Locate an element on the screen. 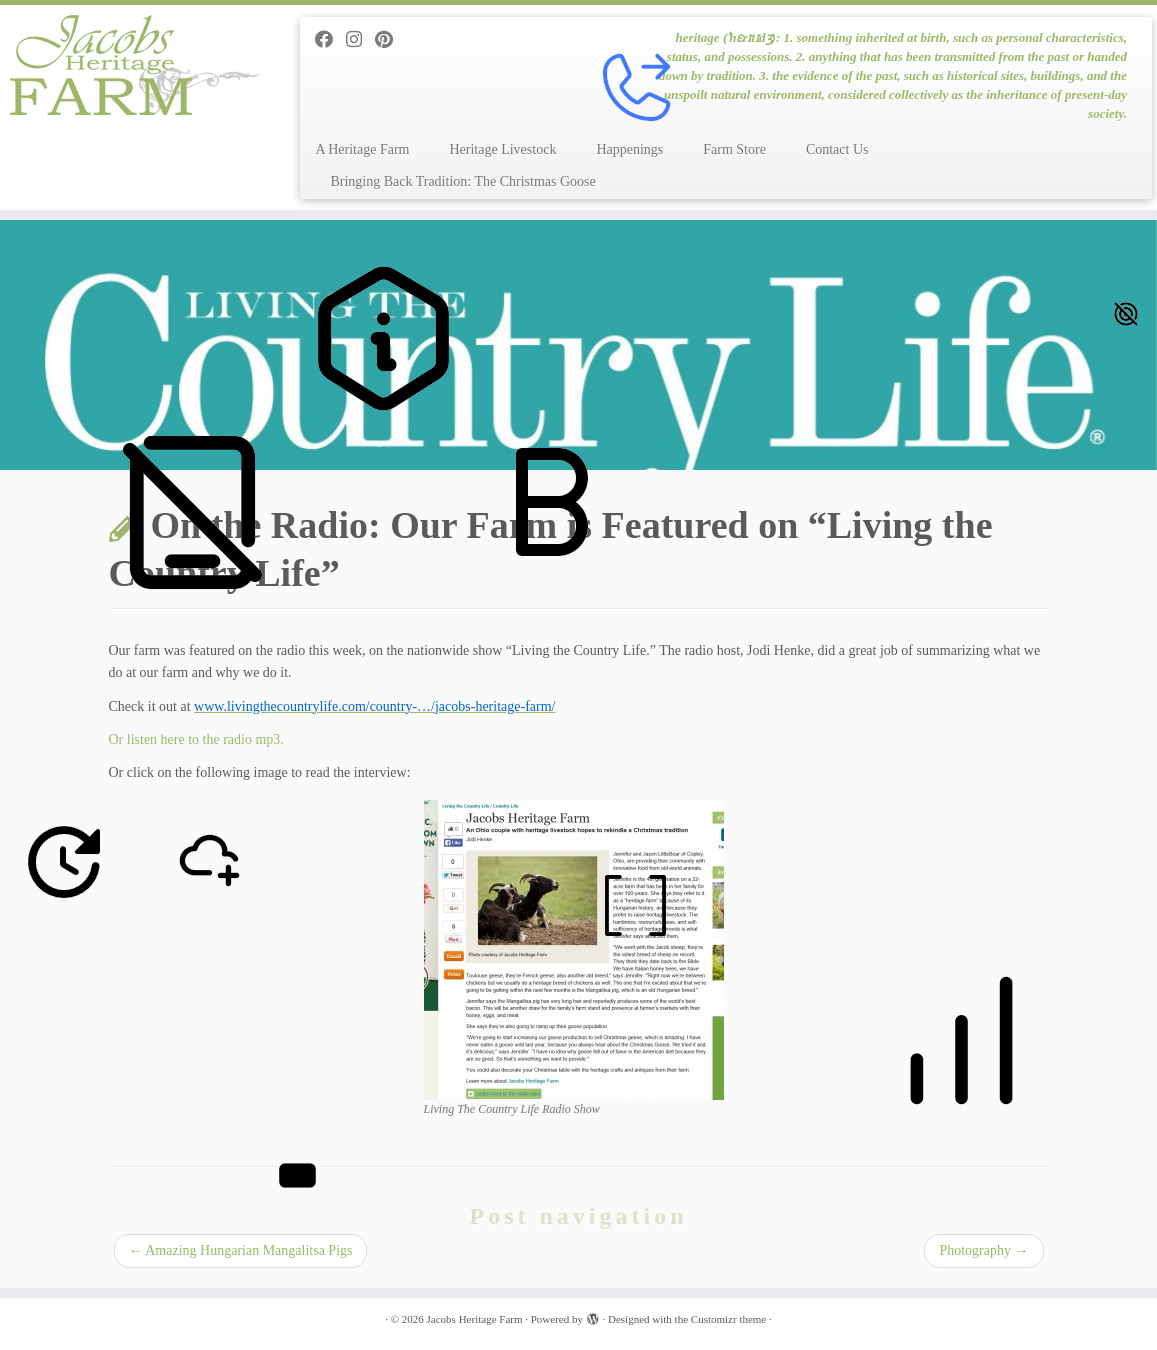  check for updates is located at coordinates (64, 862).